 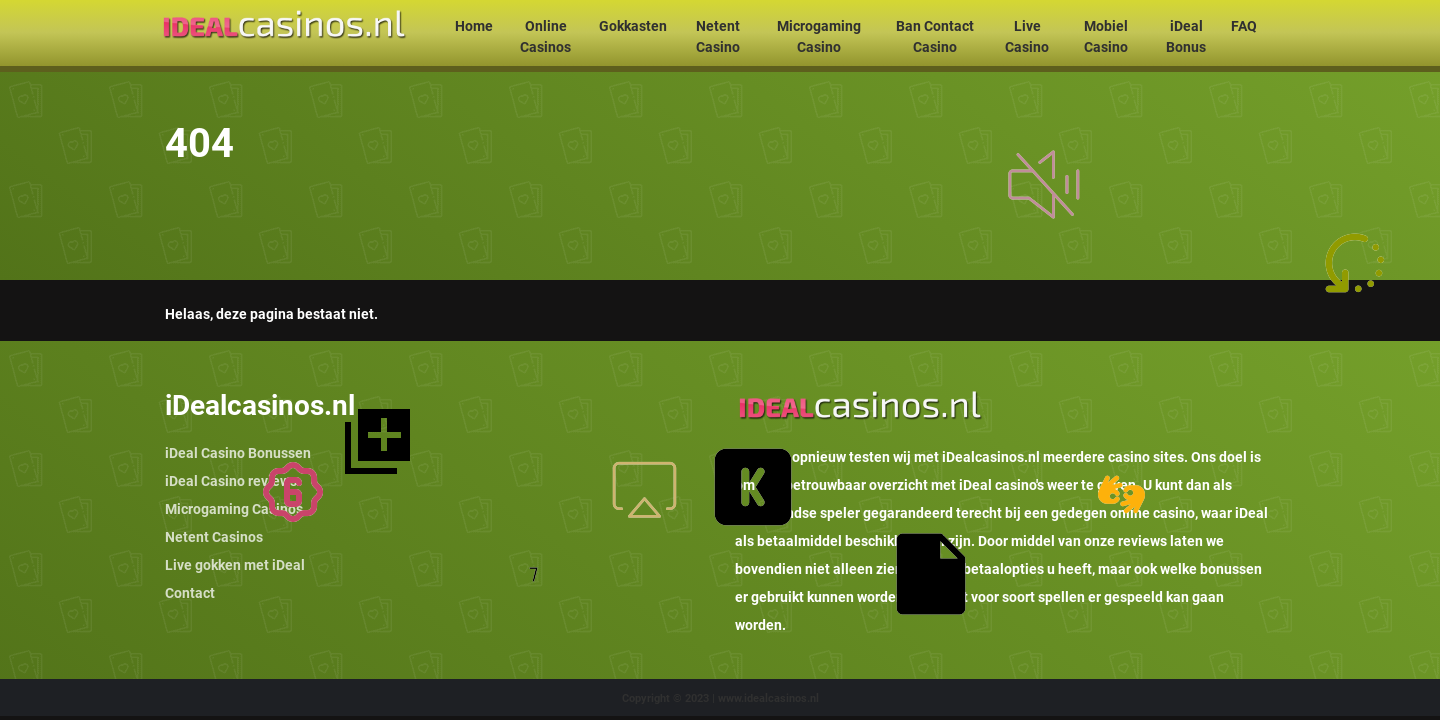 What do you see at coordinates (377, 441) in the screenshot?
I see `add a new photo to your collection` at bounding box center [377, 441].